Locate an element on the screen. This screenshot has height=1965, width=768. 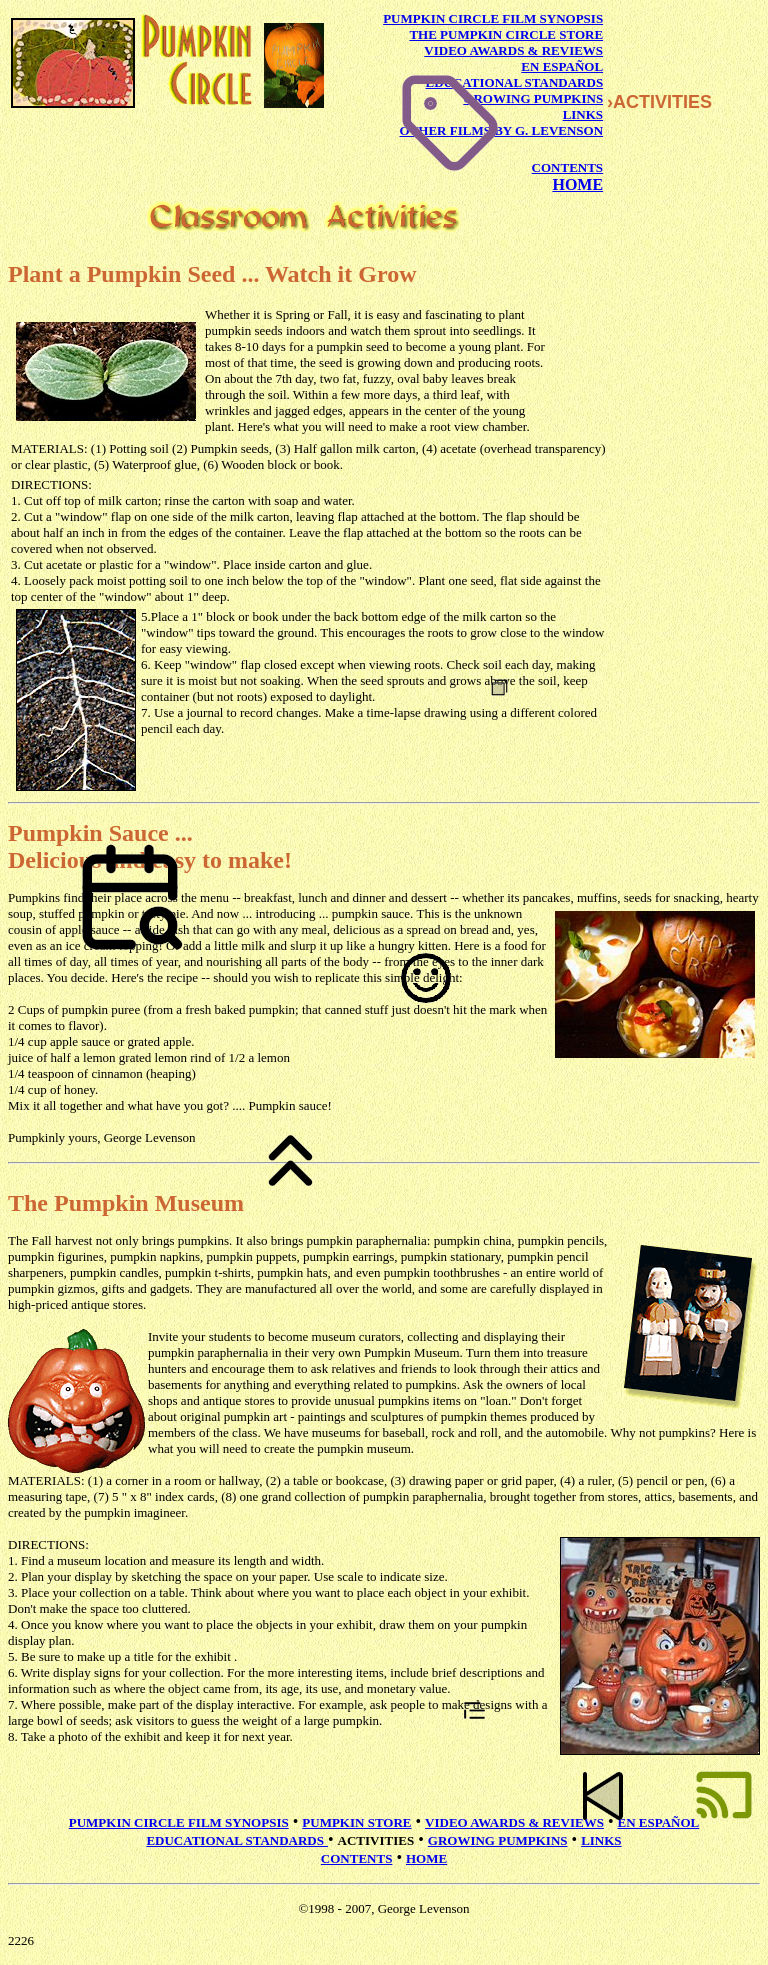
rate your experience with a positive reaction is located at coordinates (426, 978).